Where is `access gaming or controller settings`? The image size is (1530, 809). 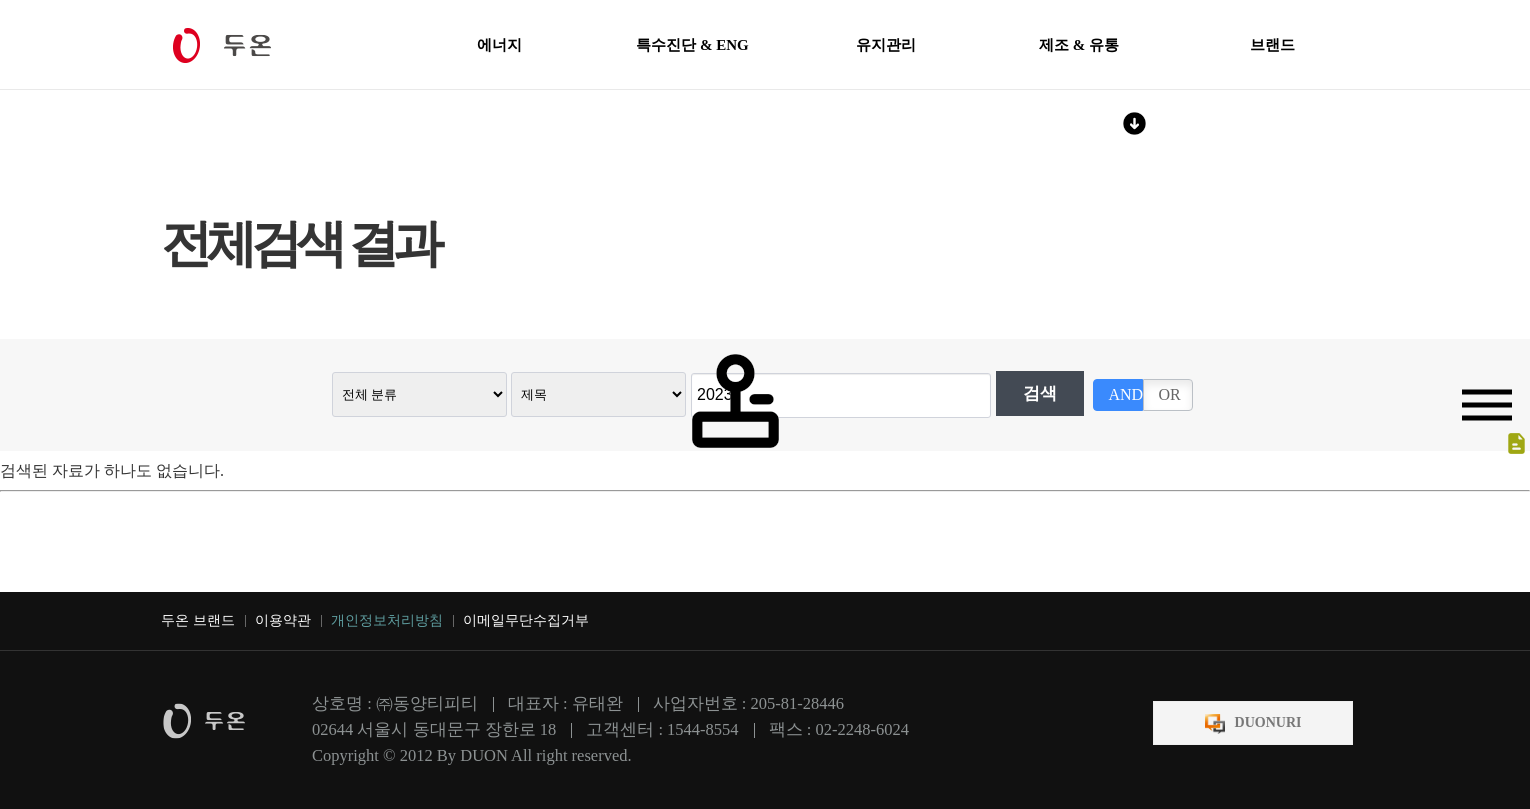
access gaming or controller settings is located at coordinates (735, 404).